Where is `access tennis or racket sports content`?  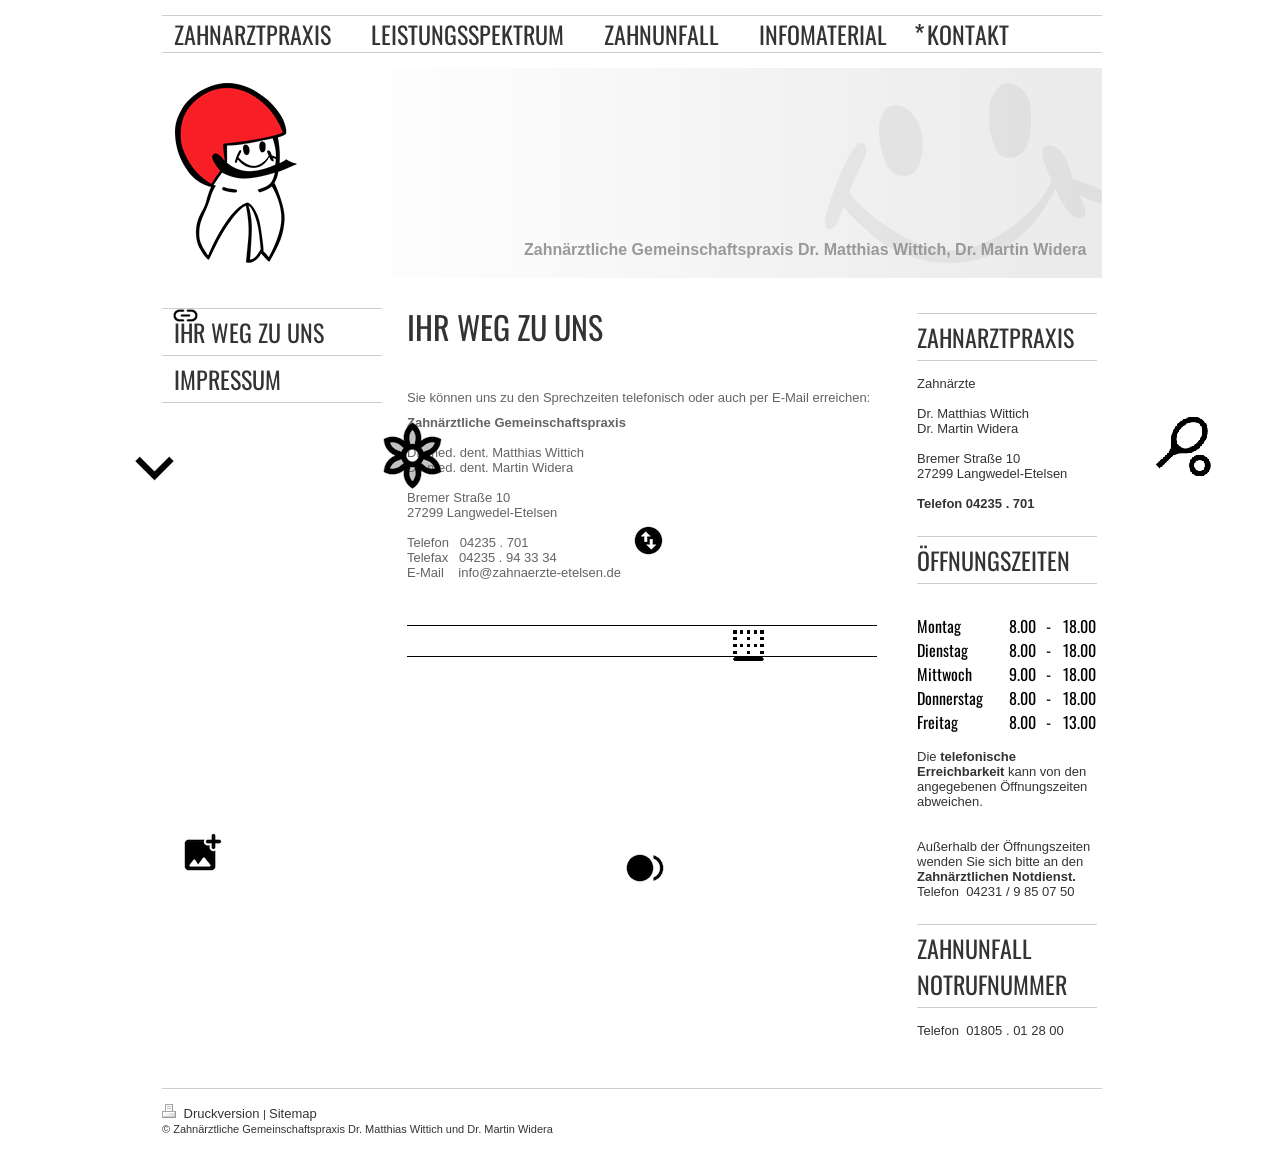 access tennis or racket sports content is located at coordinates (1183, 446).